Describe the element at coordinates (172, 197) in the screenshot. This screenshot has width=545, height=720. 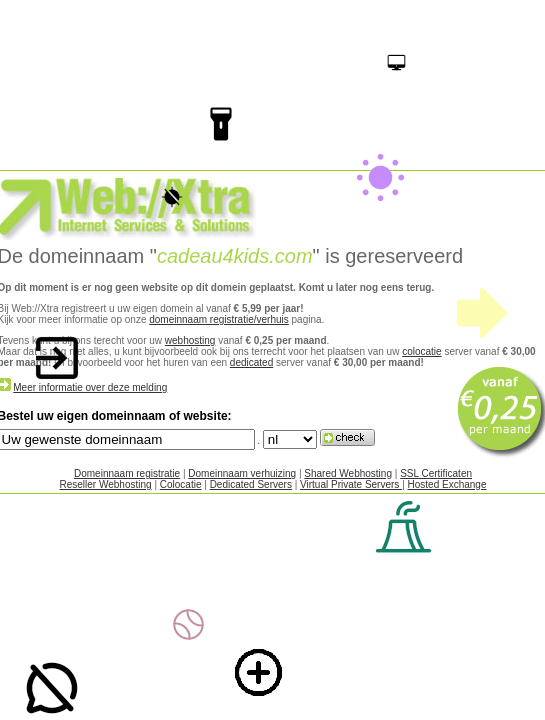
I see `location services disabled` at that location.